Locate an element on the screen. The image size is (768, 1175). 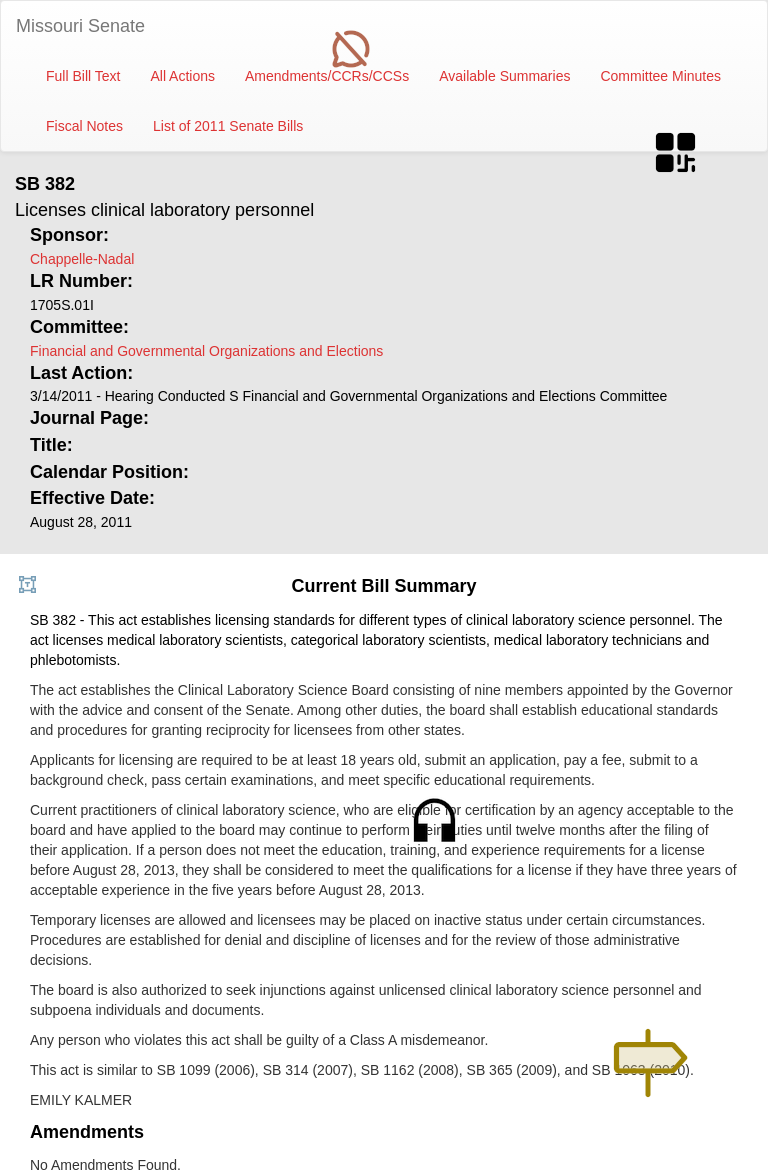
mute or disable chat notifications is located at coordinates (351, 49).